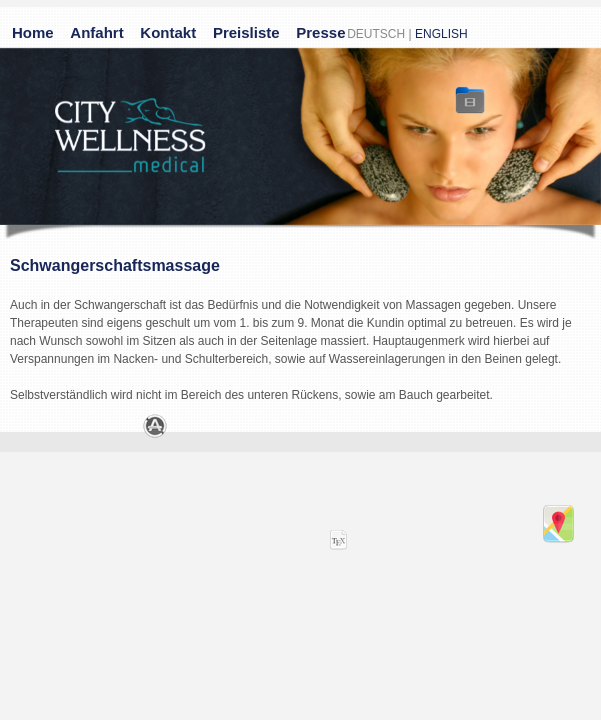 The width and height of the screenshot is (601, 720). What do you see at coordinates (558, 523) in the screenshot?
I see `a google earth kml file containing location data` at bounding box center [558, 523].